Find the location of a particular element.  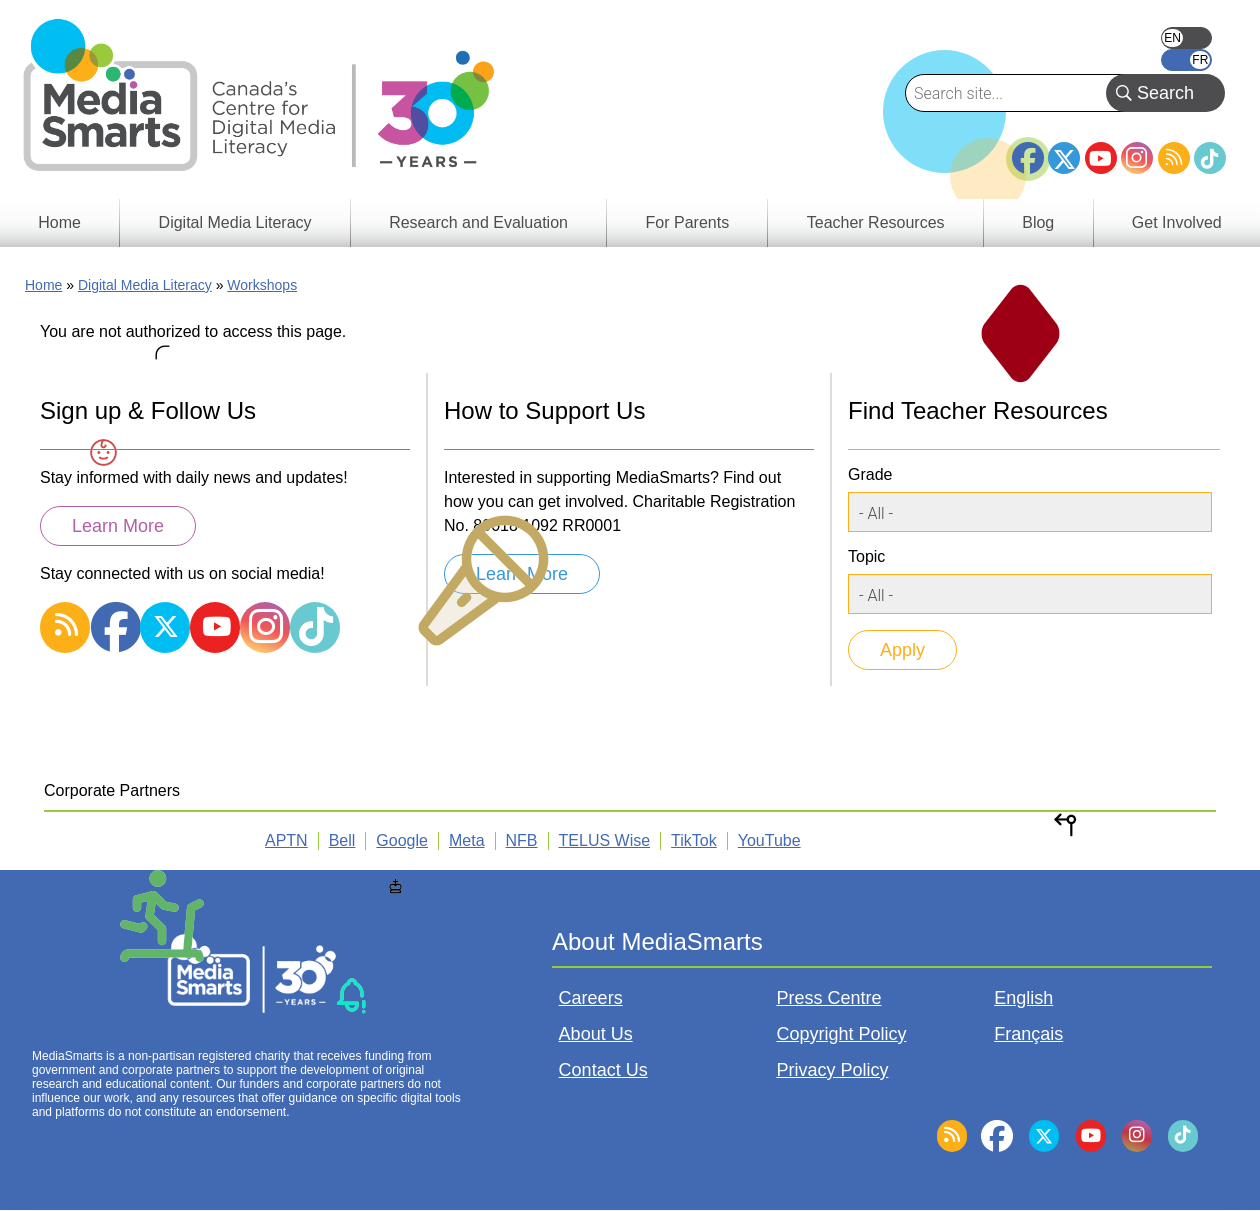

access fitness or workout tracking features is located at coordinates (162, 916).